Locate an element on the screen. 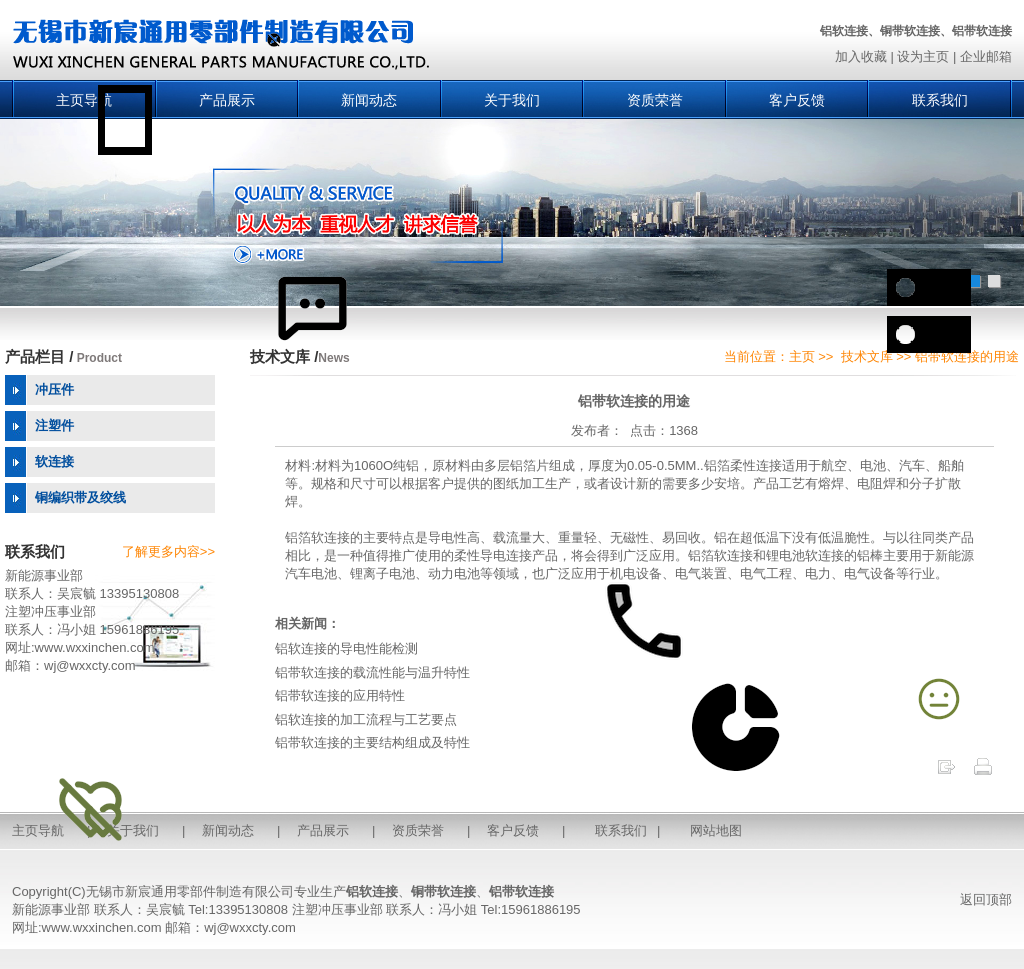 This screenshot has height=969, width=1024. disable or turn off favorites is located at coordinates (90, 809).